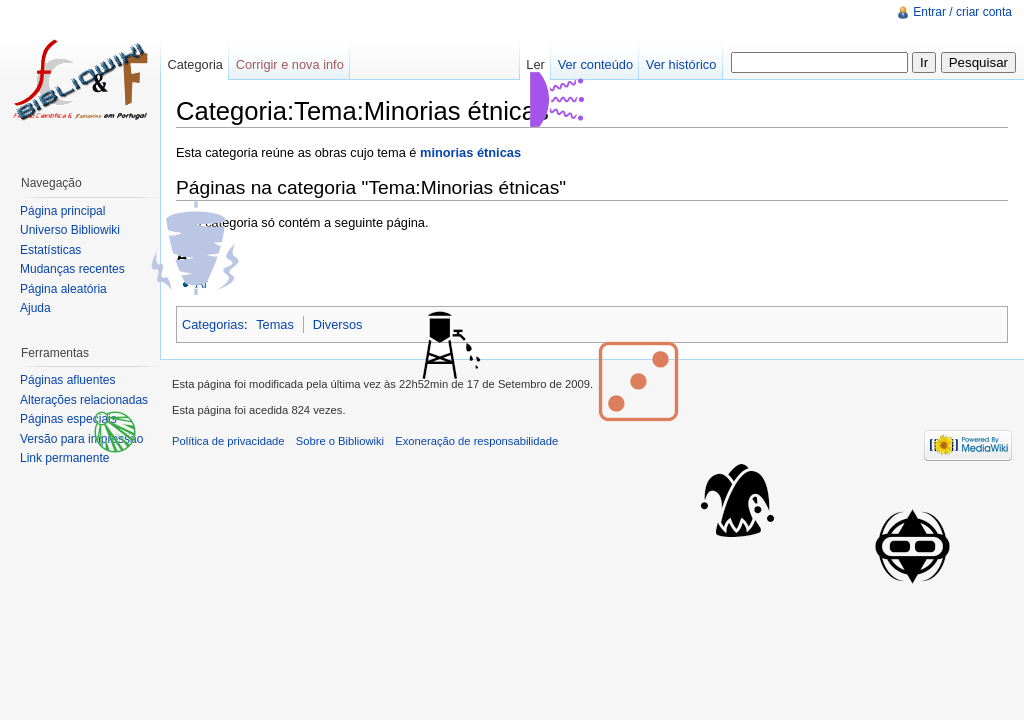 The height and width of the screenshot is (720, 1024). I want to click on extract resources or energy in a game, so click(115, 432).